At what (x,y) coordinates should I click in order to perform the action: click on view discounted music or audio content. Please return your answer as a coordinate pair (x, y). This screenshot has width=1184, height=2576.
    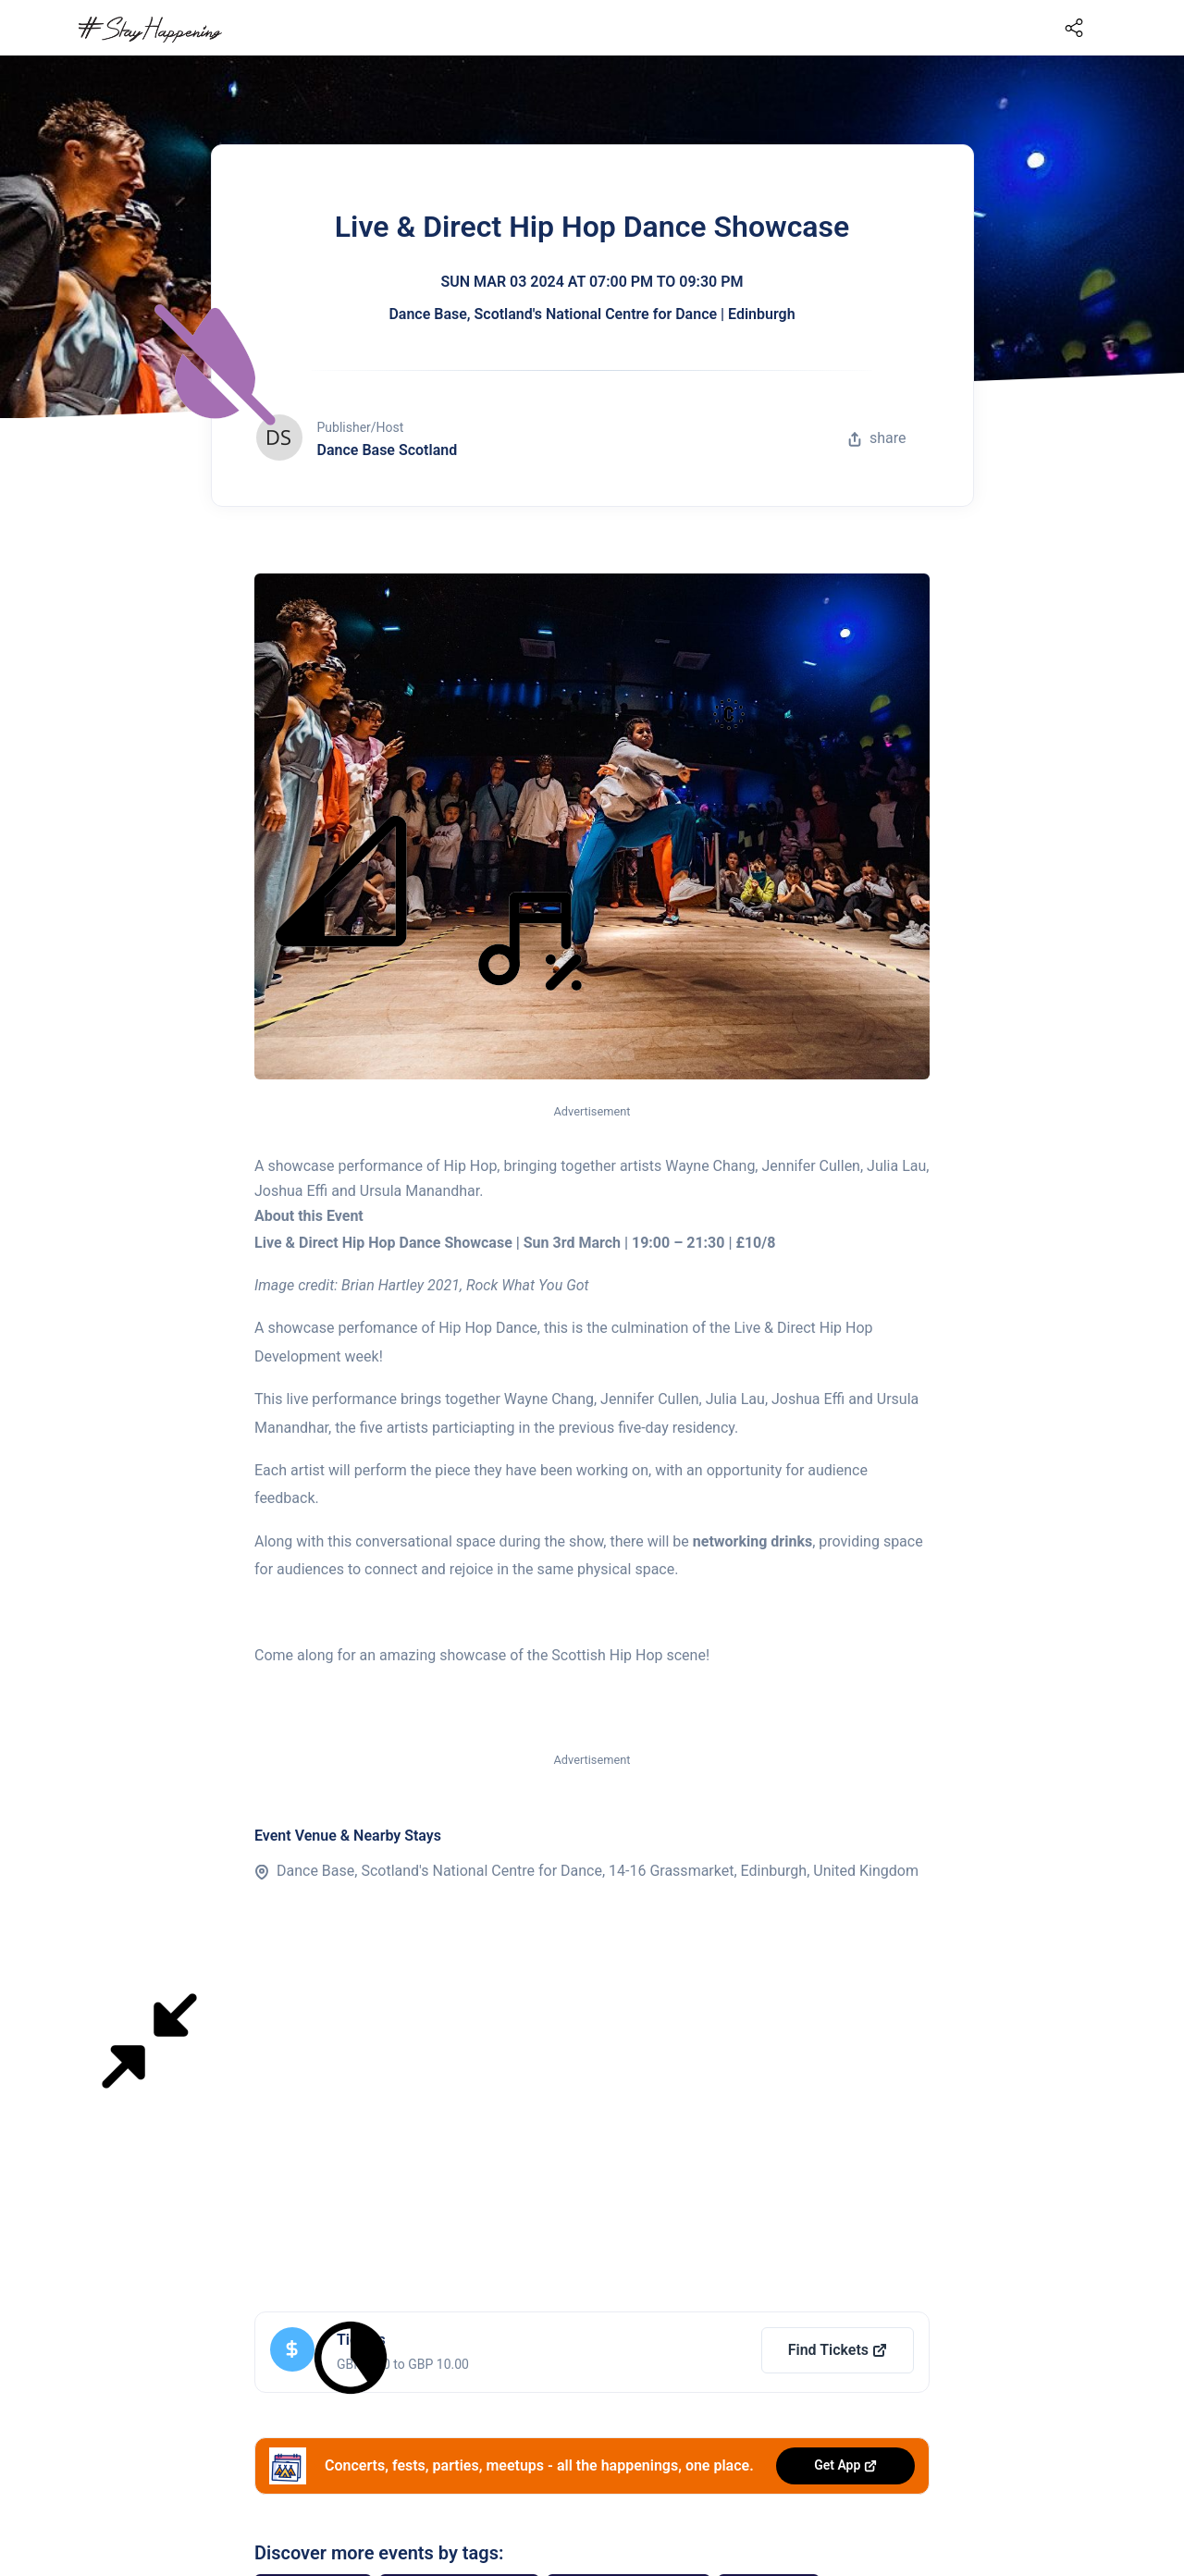
    Looking at the image, I should click on (530, 939).